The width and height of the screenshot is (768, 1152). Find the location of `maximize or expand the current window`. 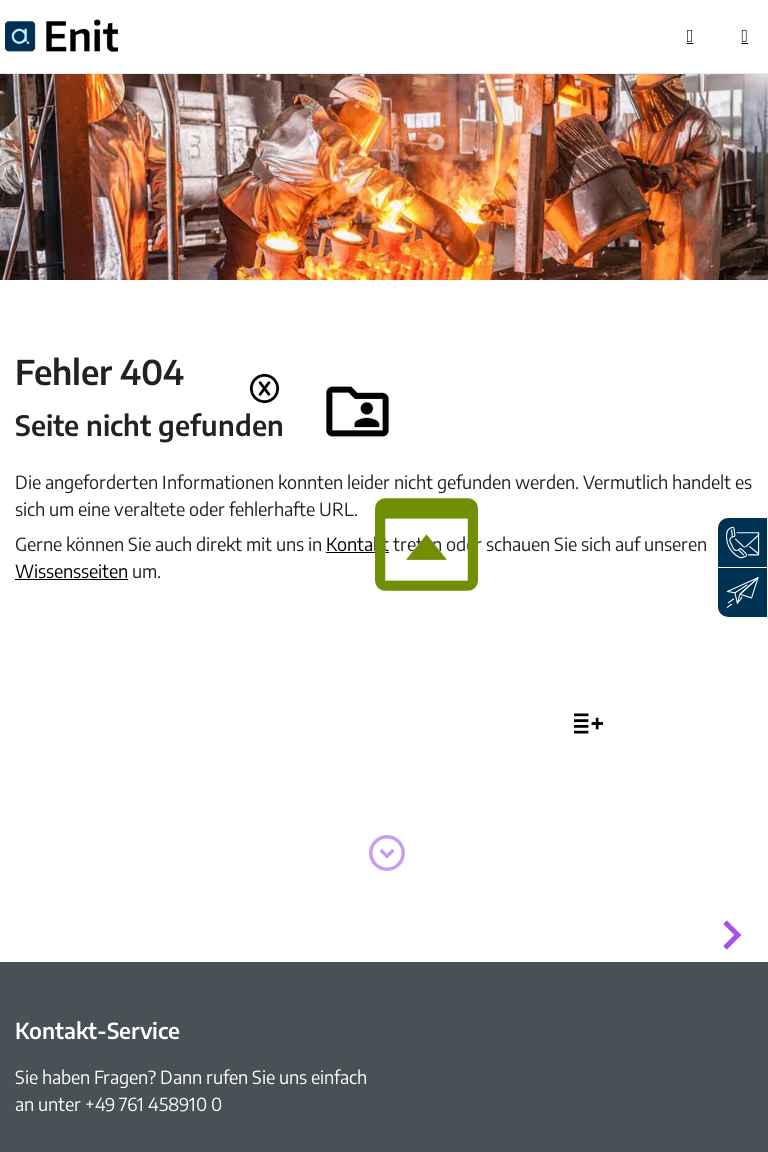

maximize or expand the current window is located at coordinates (426, 544).